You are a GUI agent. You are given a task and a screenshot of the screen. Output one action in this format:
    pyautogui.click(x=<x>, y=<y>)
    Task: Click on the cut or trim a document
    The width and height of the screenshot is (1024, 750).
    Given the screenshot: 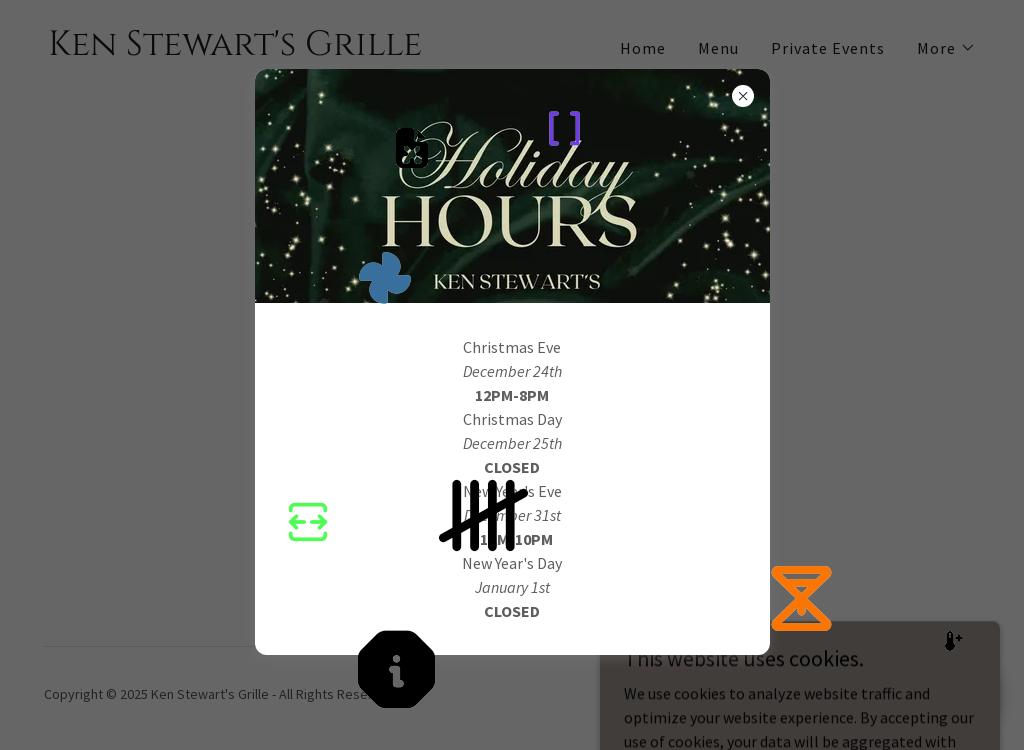 What is the action you would take?
    pyautogui.click(x=412, y=148)
    